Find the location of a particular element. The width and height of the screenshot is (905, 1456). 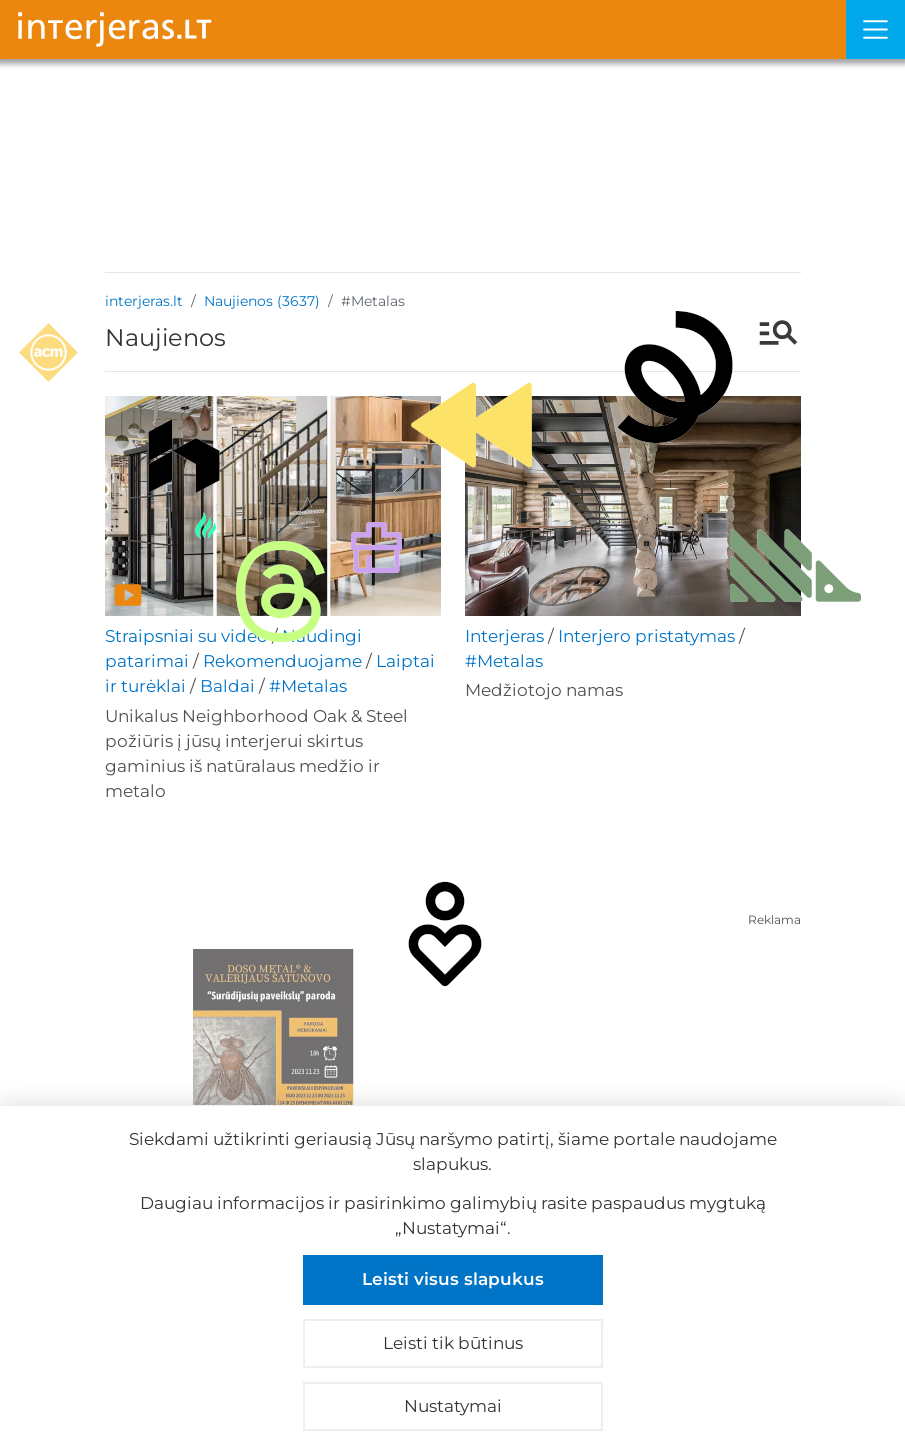

empathize or show compassion for others is located at coordinates (445, 935).